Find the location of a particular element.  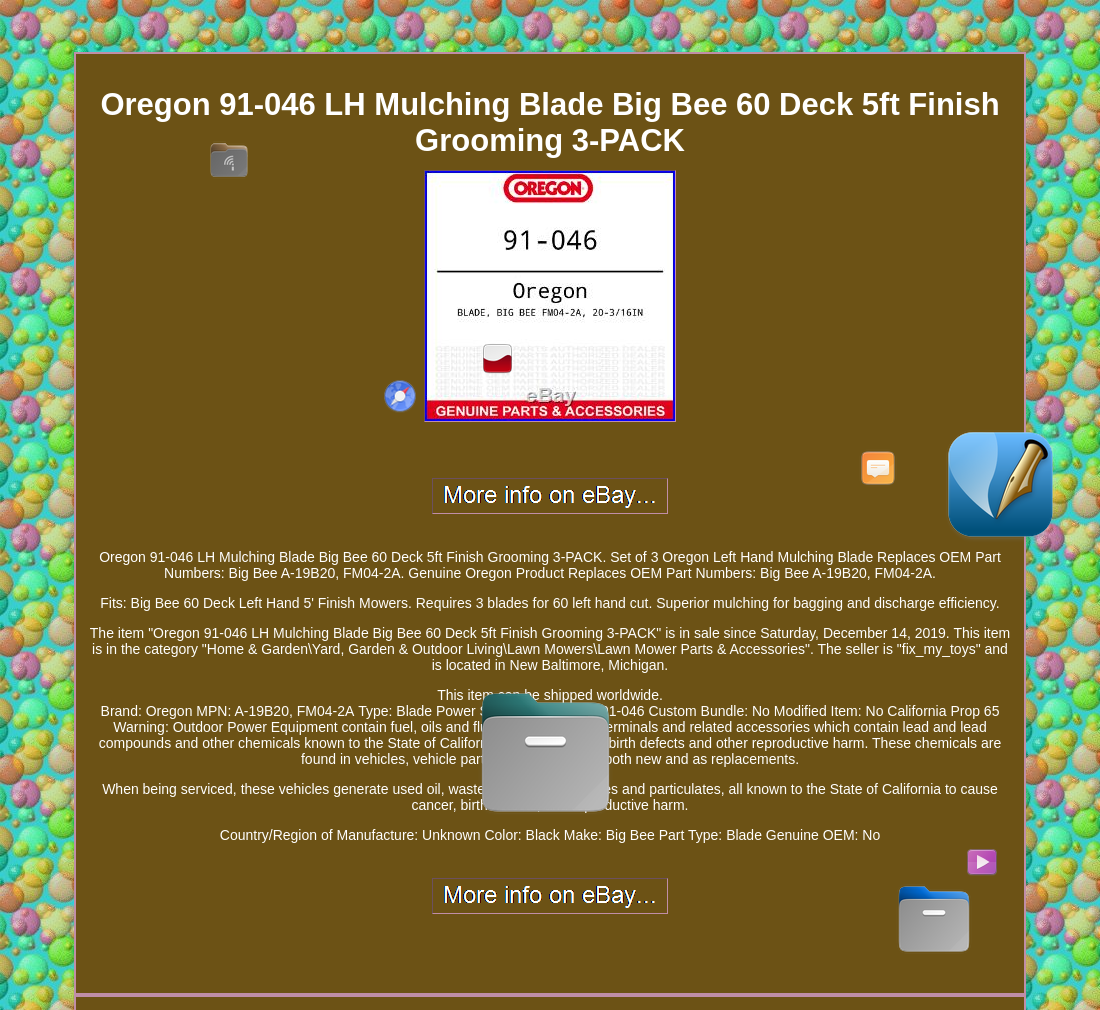

open totem media player is located at coordinates (982, 862).